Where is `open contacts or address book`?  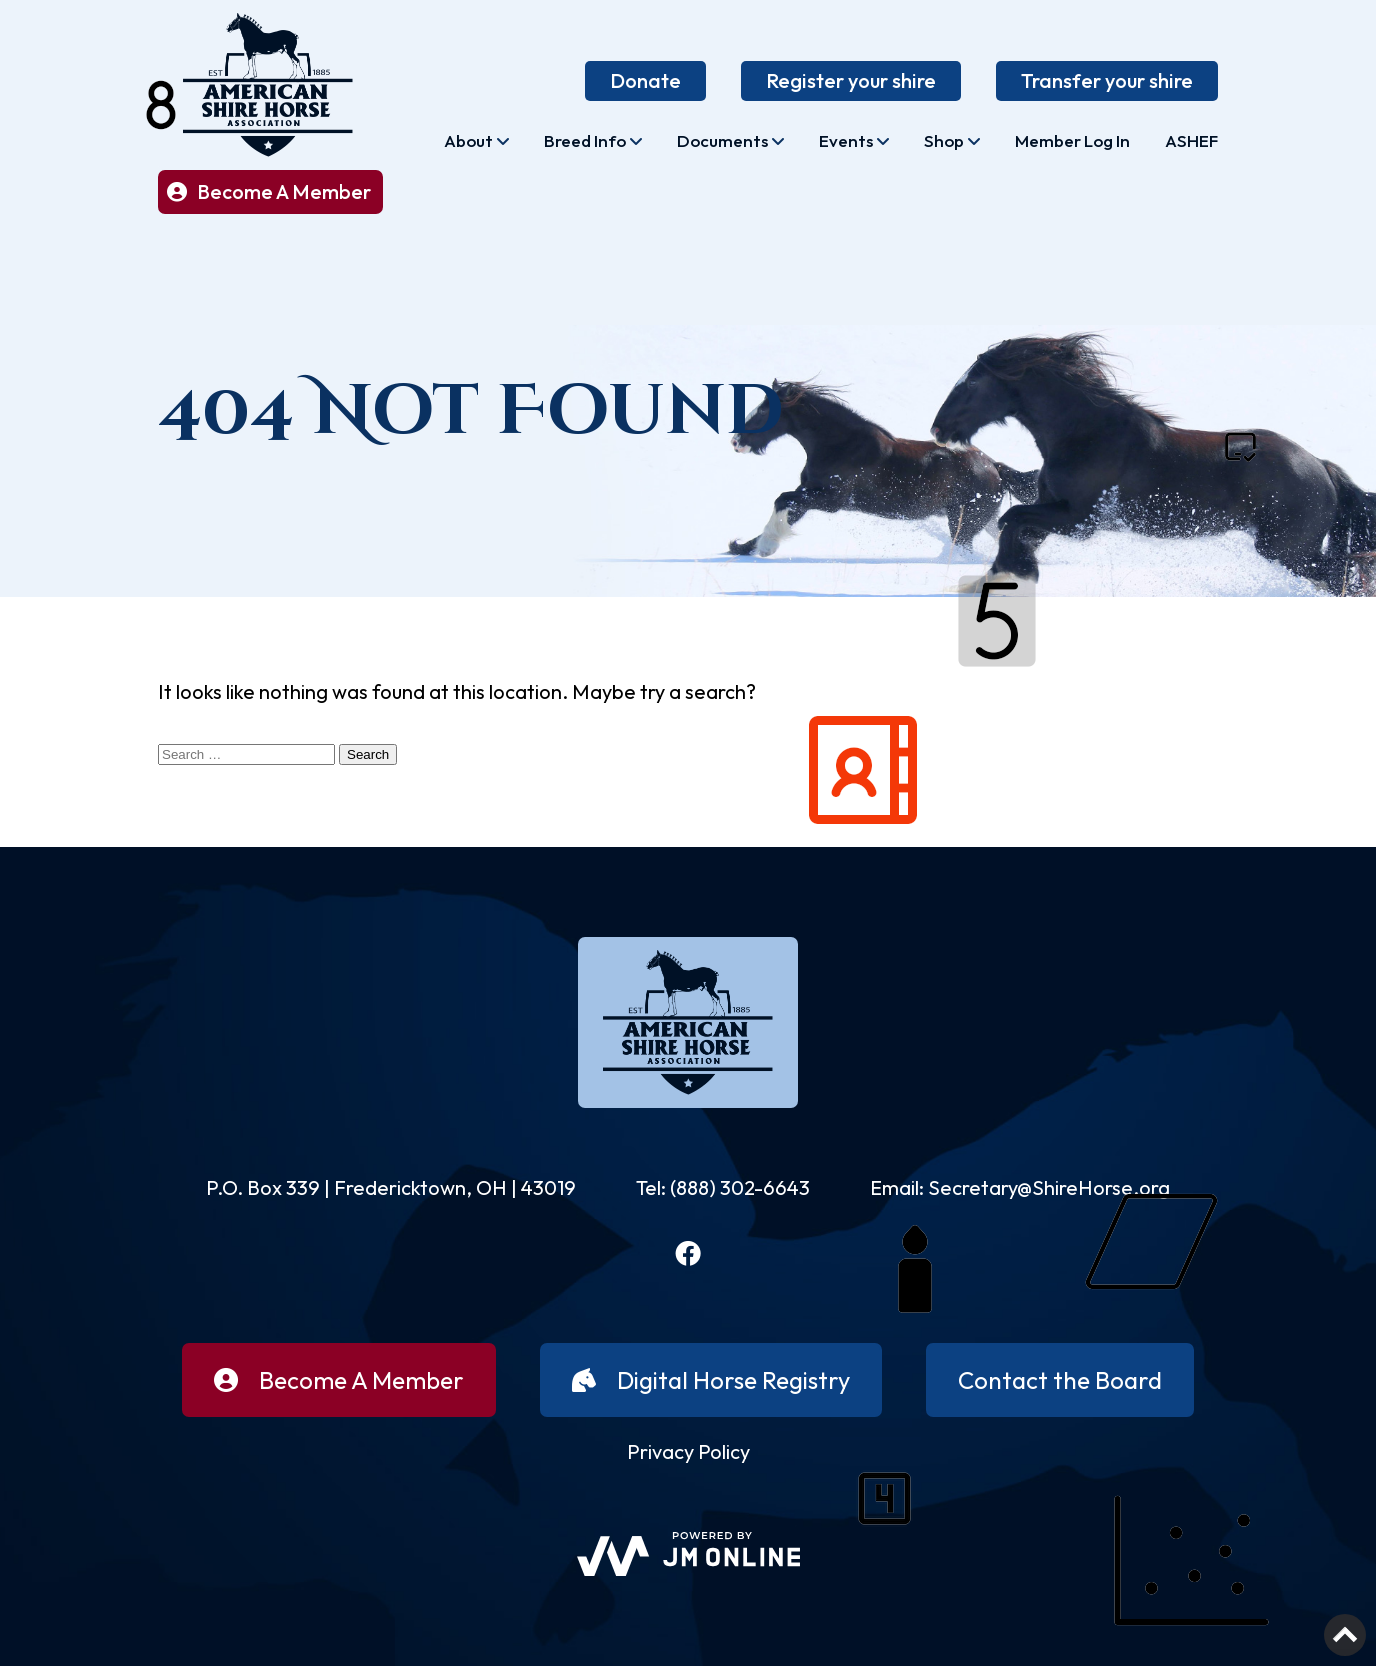
open contacts or address book is located at coordinates (863, 770).